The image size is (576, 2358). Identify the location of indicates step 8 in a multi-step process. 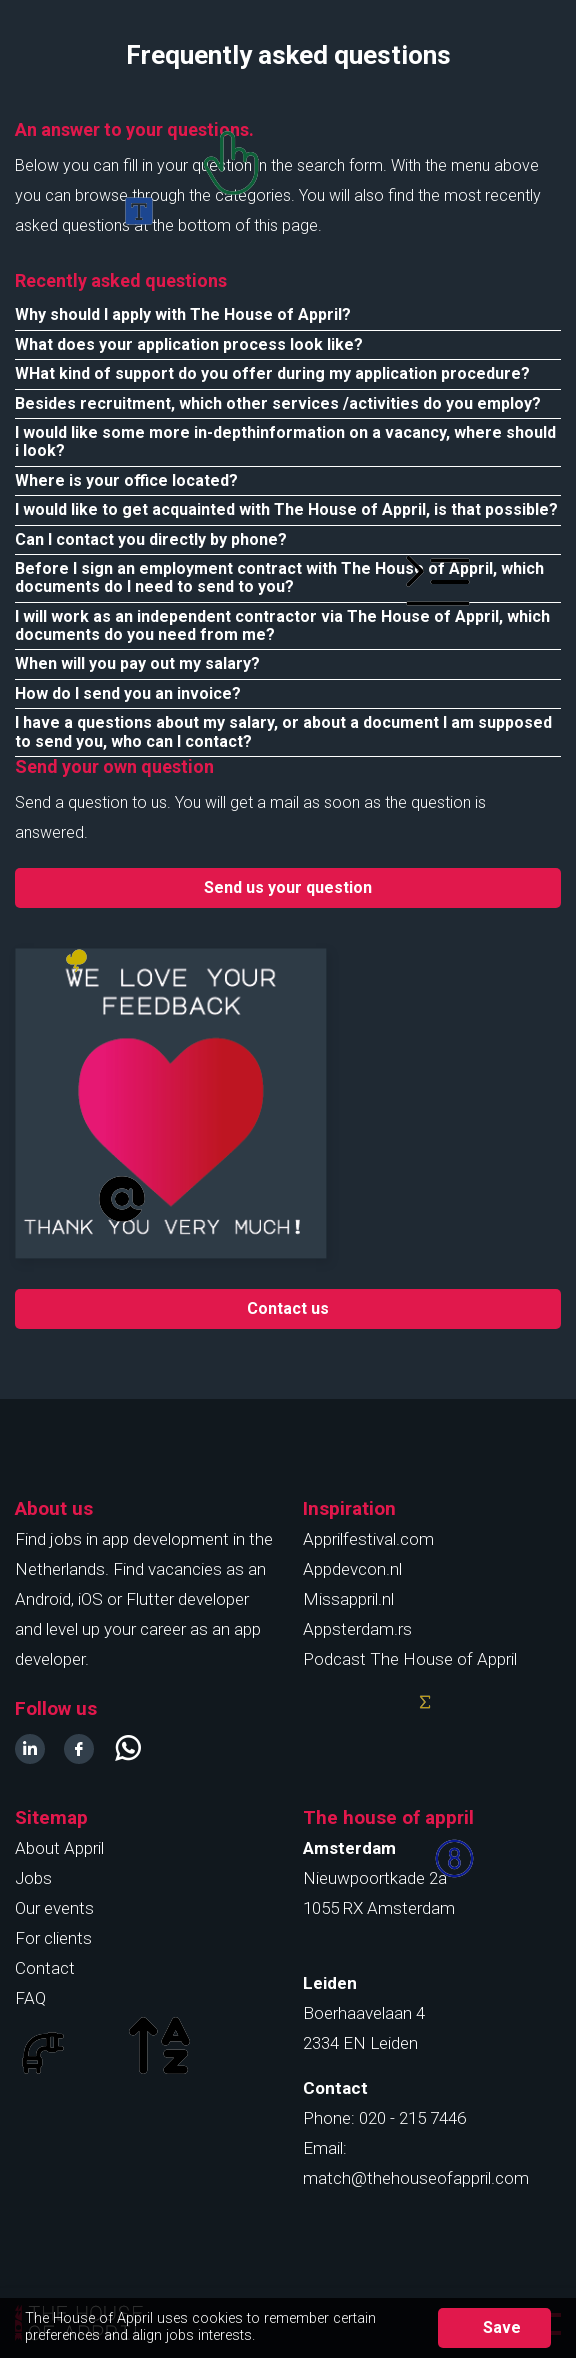
(454, 1858).